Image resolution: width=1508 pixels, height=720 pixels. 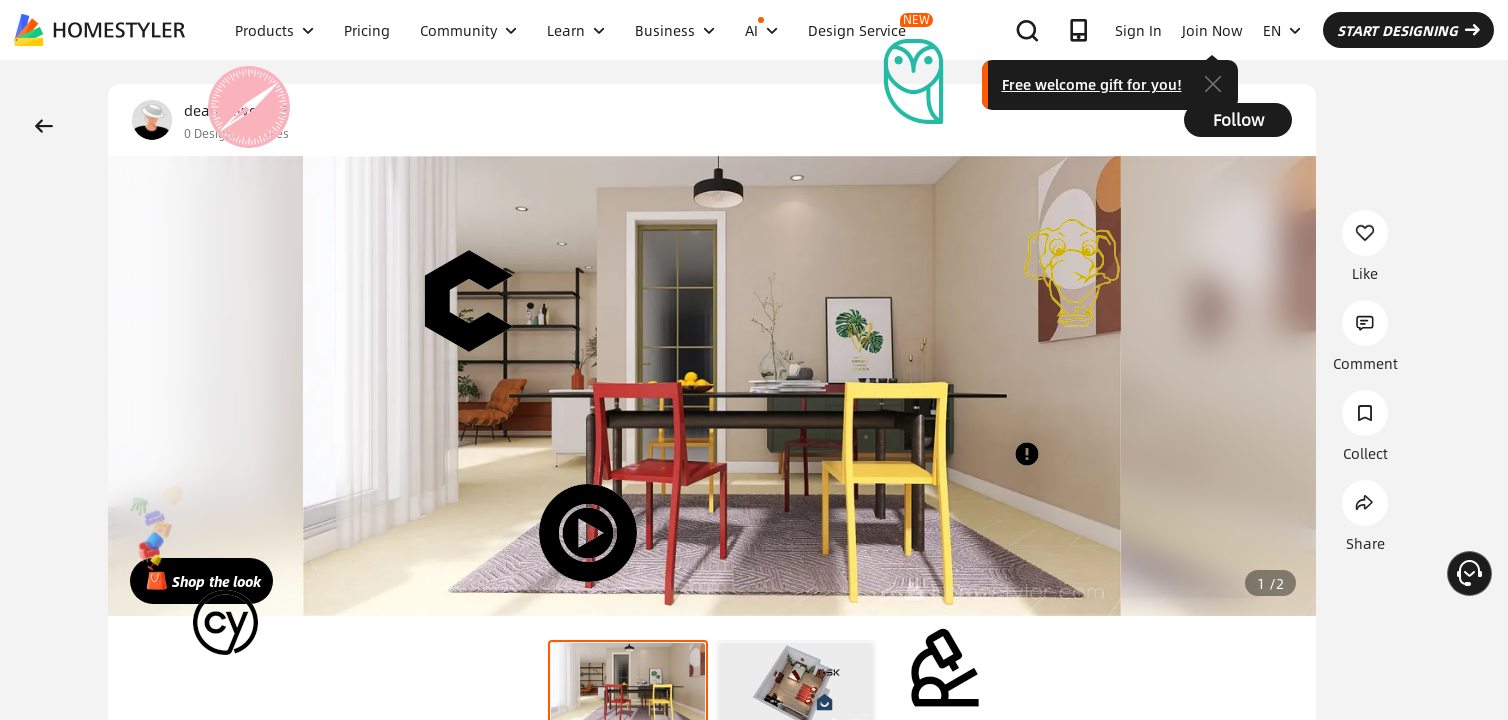 I want to click on GSK (GlaxoSmithKline) company logo, so click(x=829, y=672).